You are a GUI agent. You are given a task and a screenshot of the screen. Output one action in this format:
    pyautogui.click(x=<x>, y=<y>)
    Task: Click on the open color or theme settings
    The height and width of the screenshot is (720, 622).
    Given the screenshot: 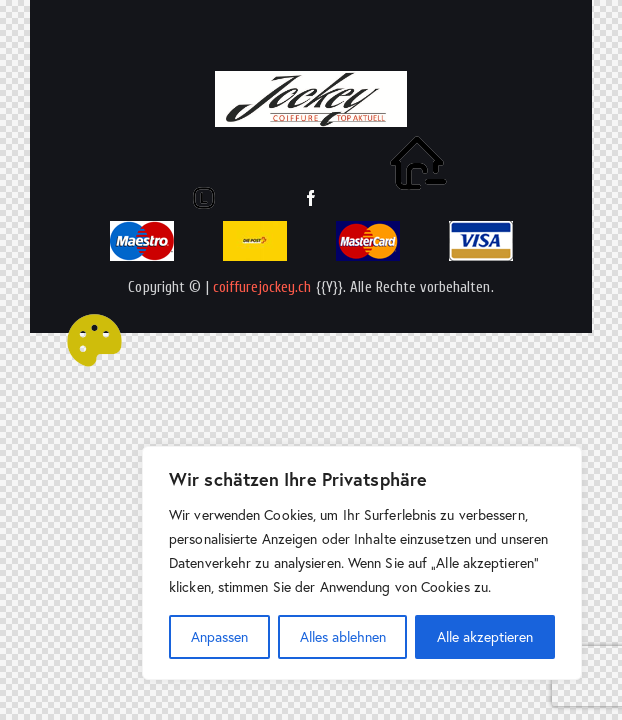 What is the action you would take?
    pyautogui.click(x=94, y=341)
    